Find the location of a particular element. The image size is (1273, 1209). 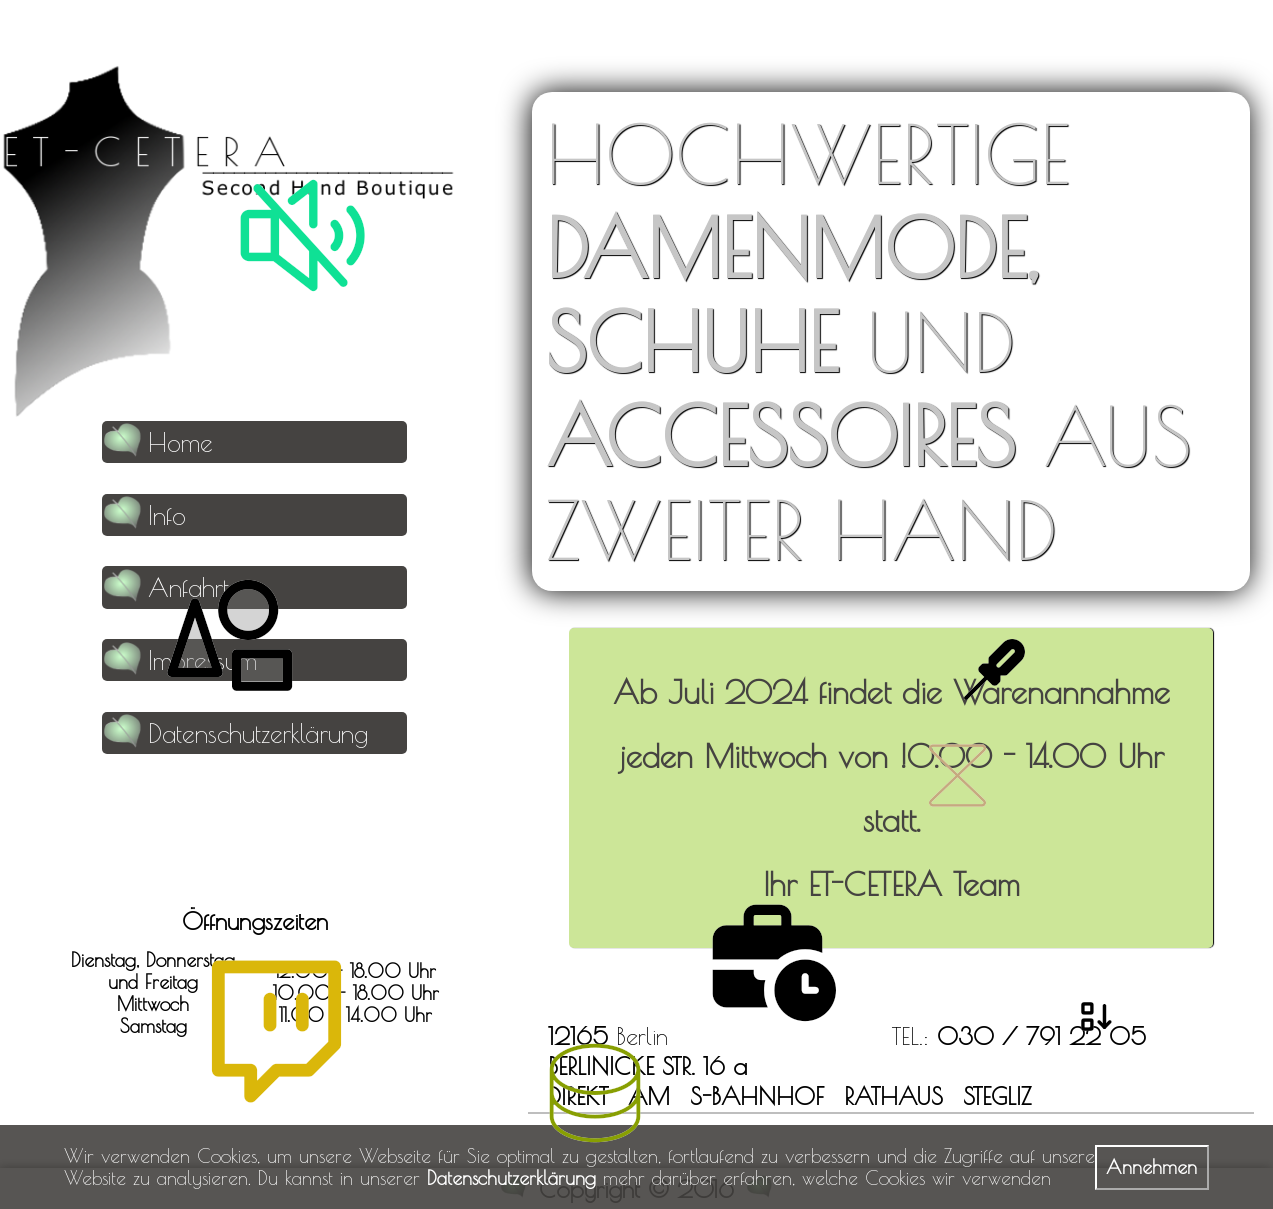

access settings or configuration options is located at coordinates (994, 669).